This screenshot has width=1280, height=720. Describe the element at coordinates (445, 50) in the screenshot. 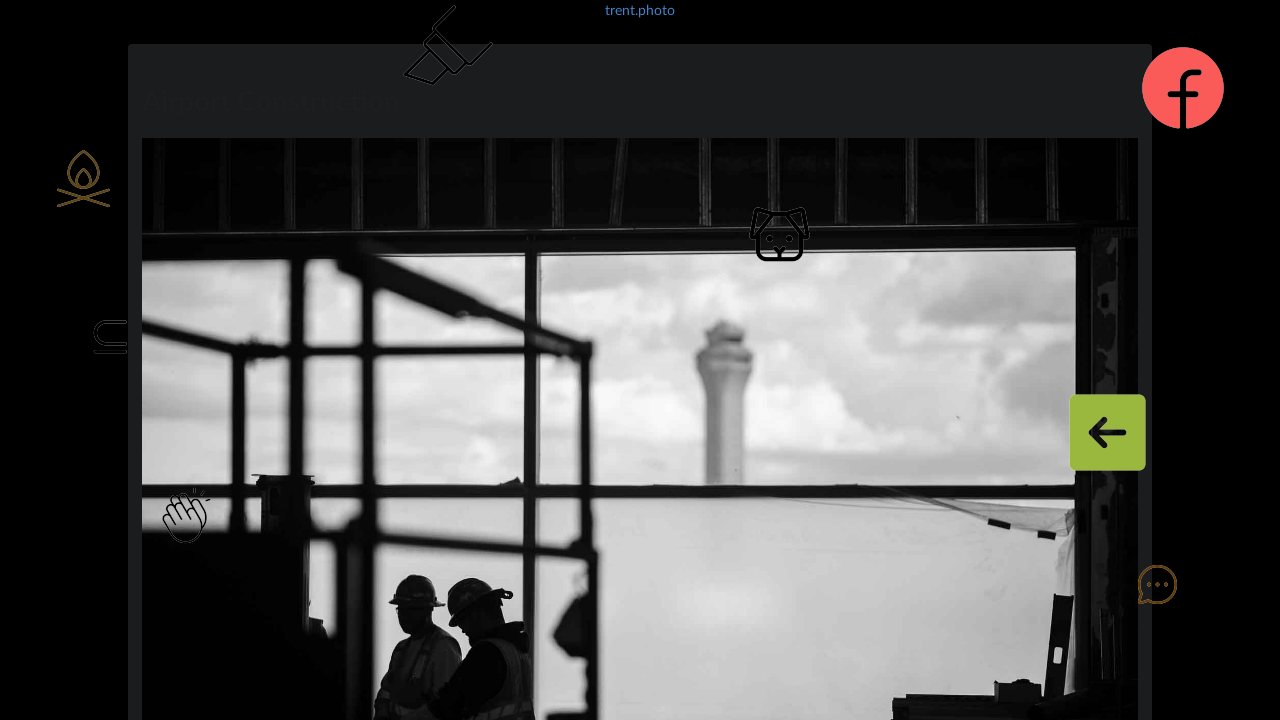

I see `highlight or mark selected text` at that location.